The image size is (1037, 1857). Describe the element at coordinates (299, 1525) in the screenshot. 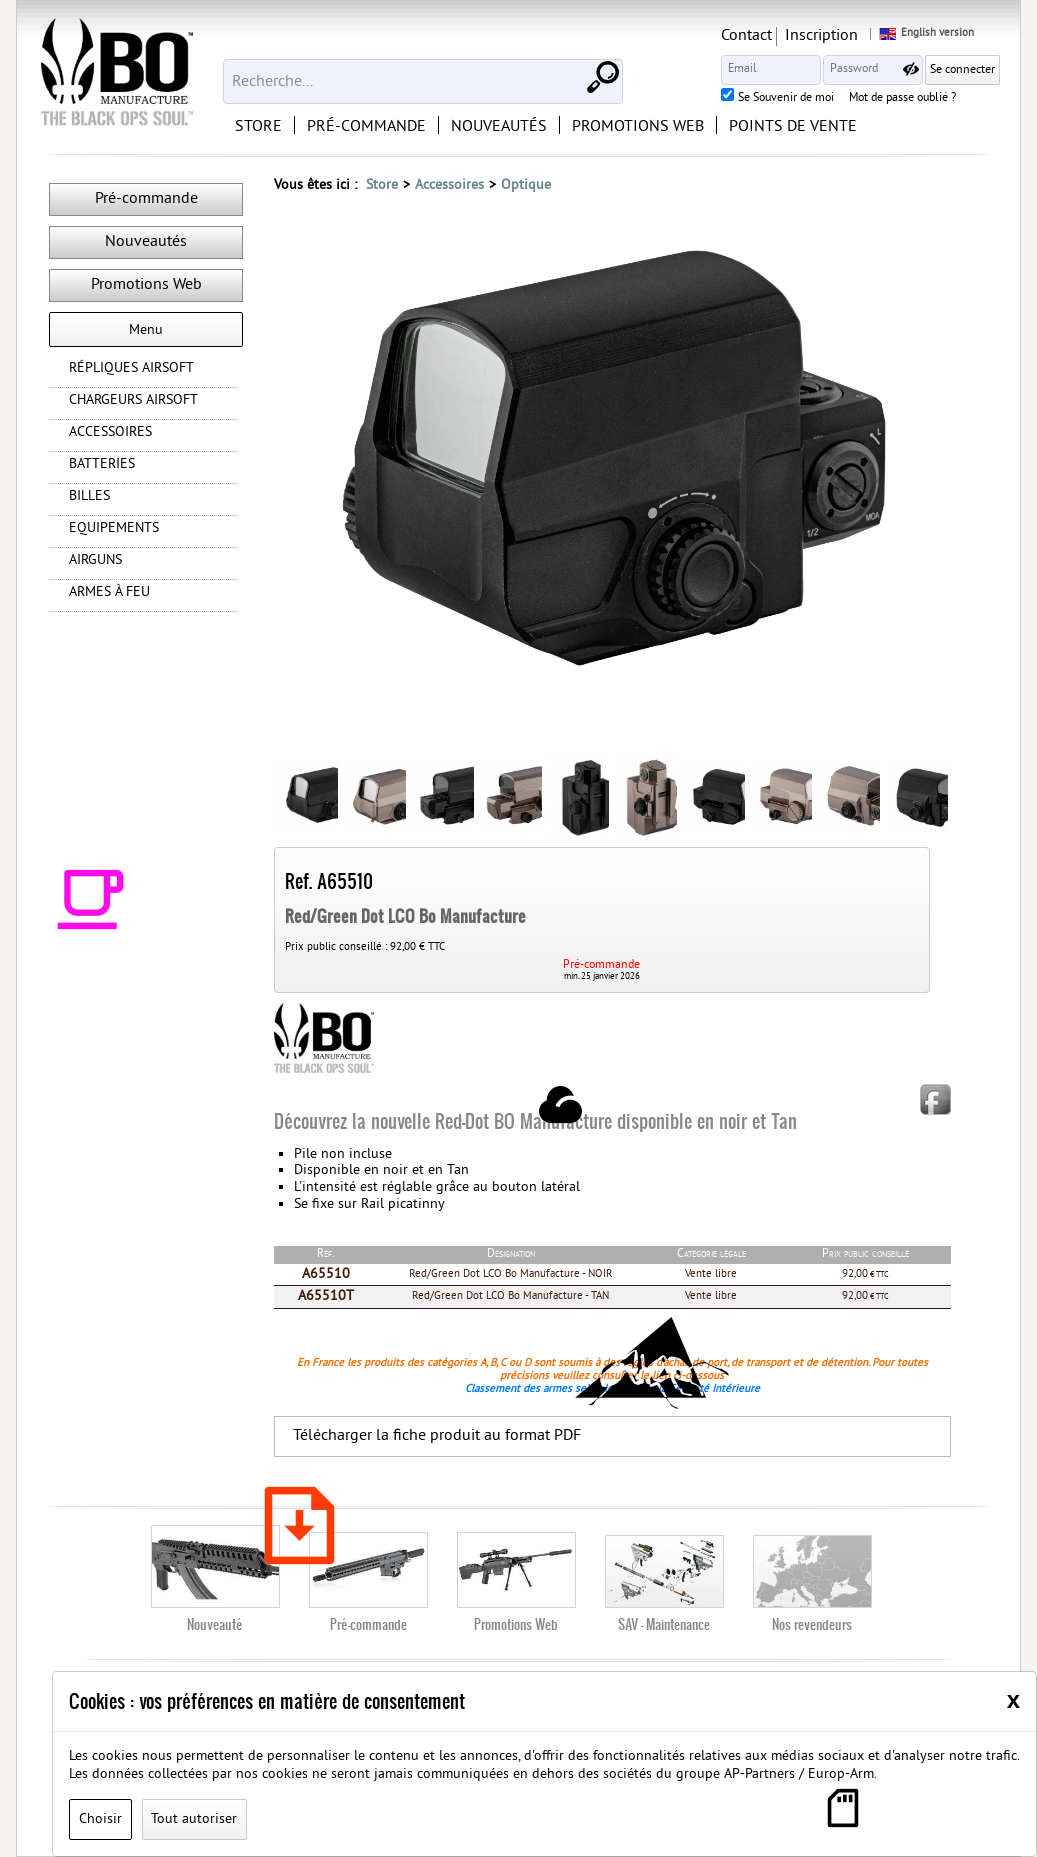

I see `download this file` at that location.